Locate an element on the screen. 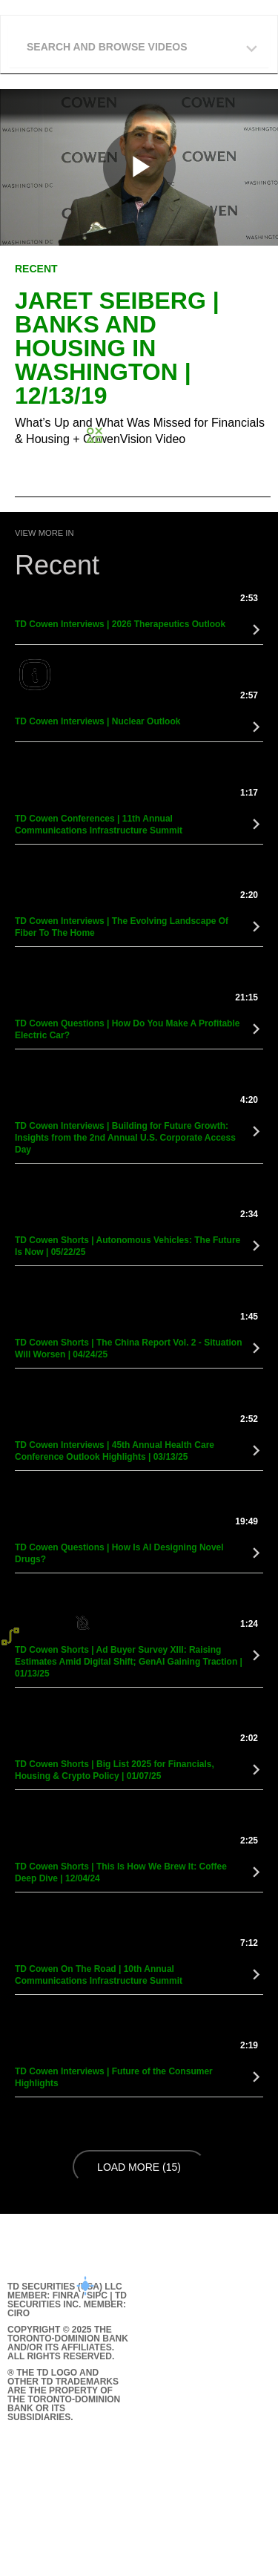 This screenshot has height=2576, width=278. center-align keyframes on the timeline is located at coordinates (85, 2286).